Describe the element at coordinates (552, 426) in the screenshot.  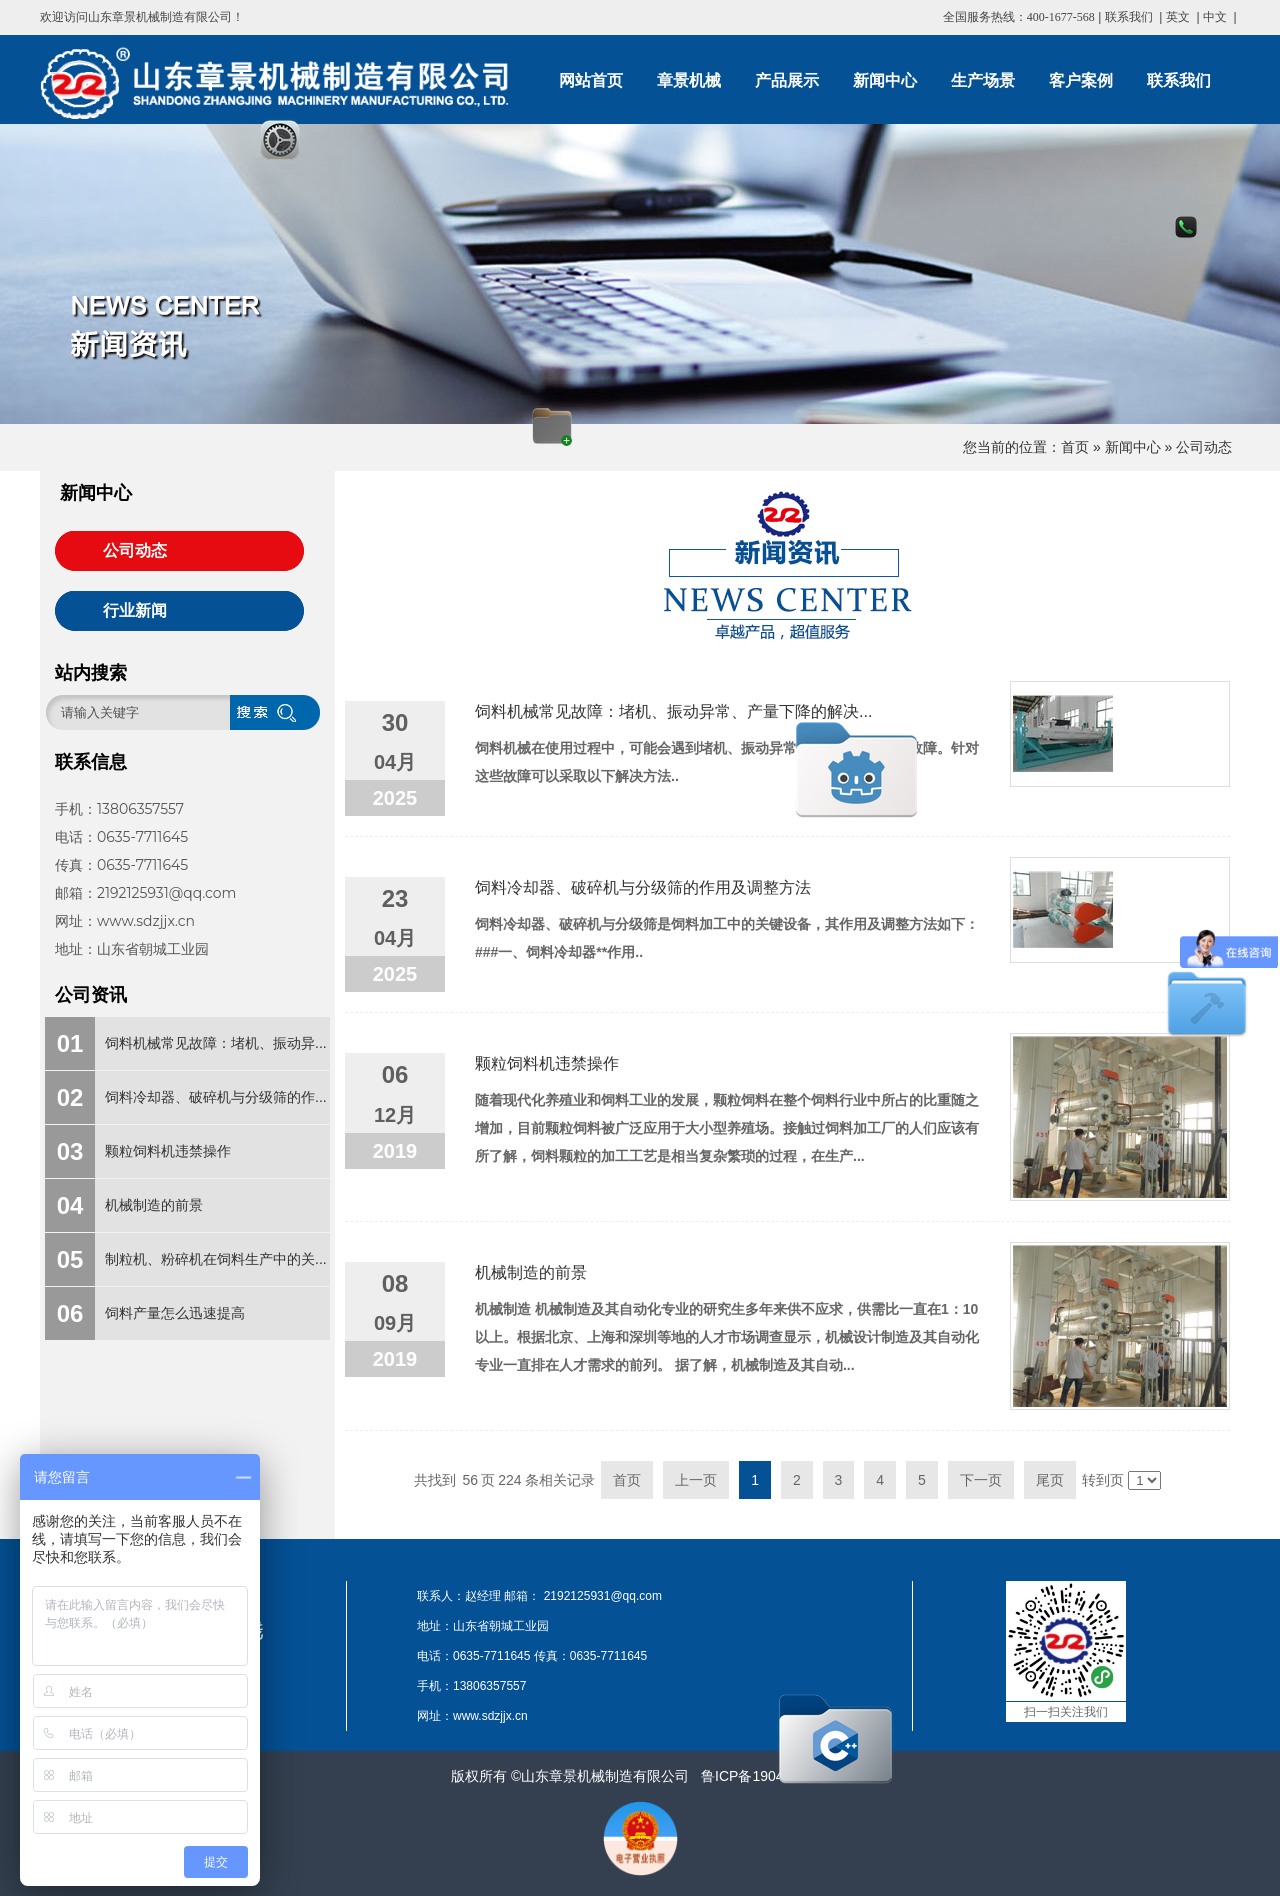
I see `create a new folder` at that location.